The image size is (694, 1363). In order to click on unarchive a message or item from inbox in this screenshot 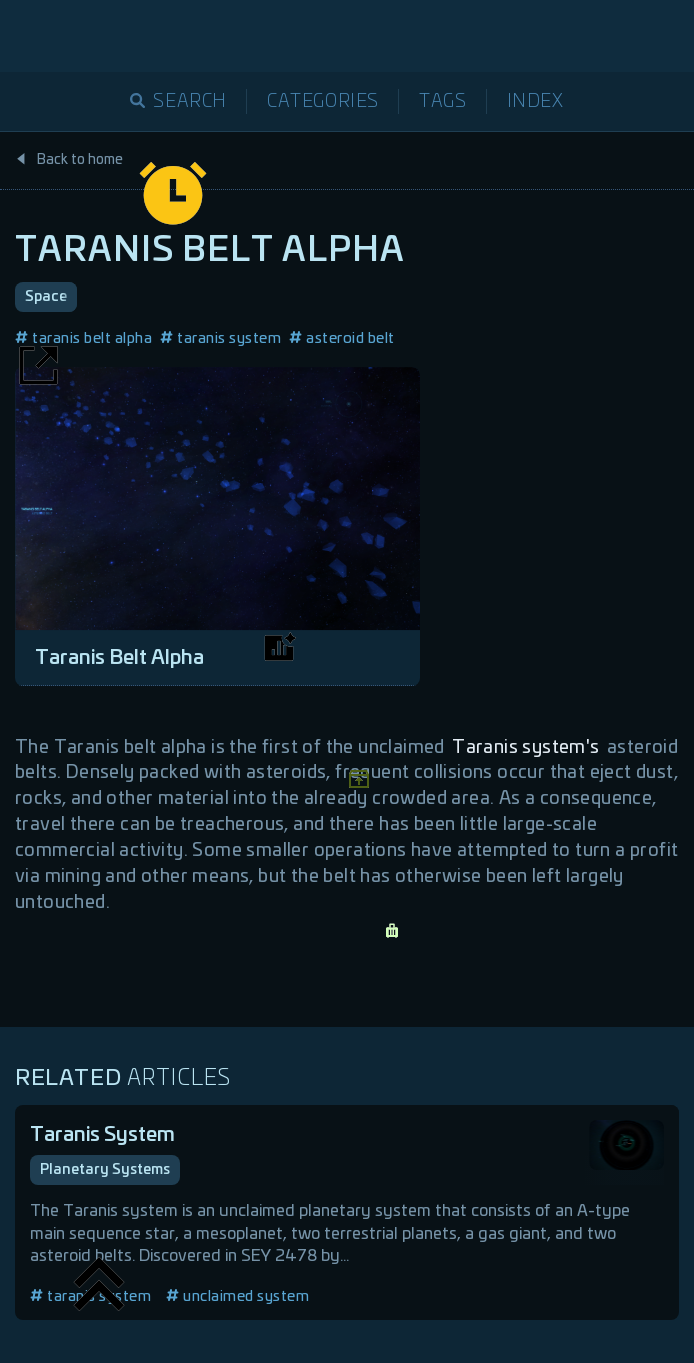, I will do `click(359, 779)`.